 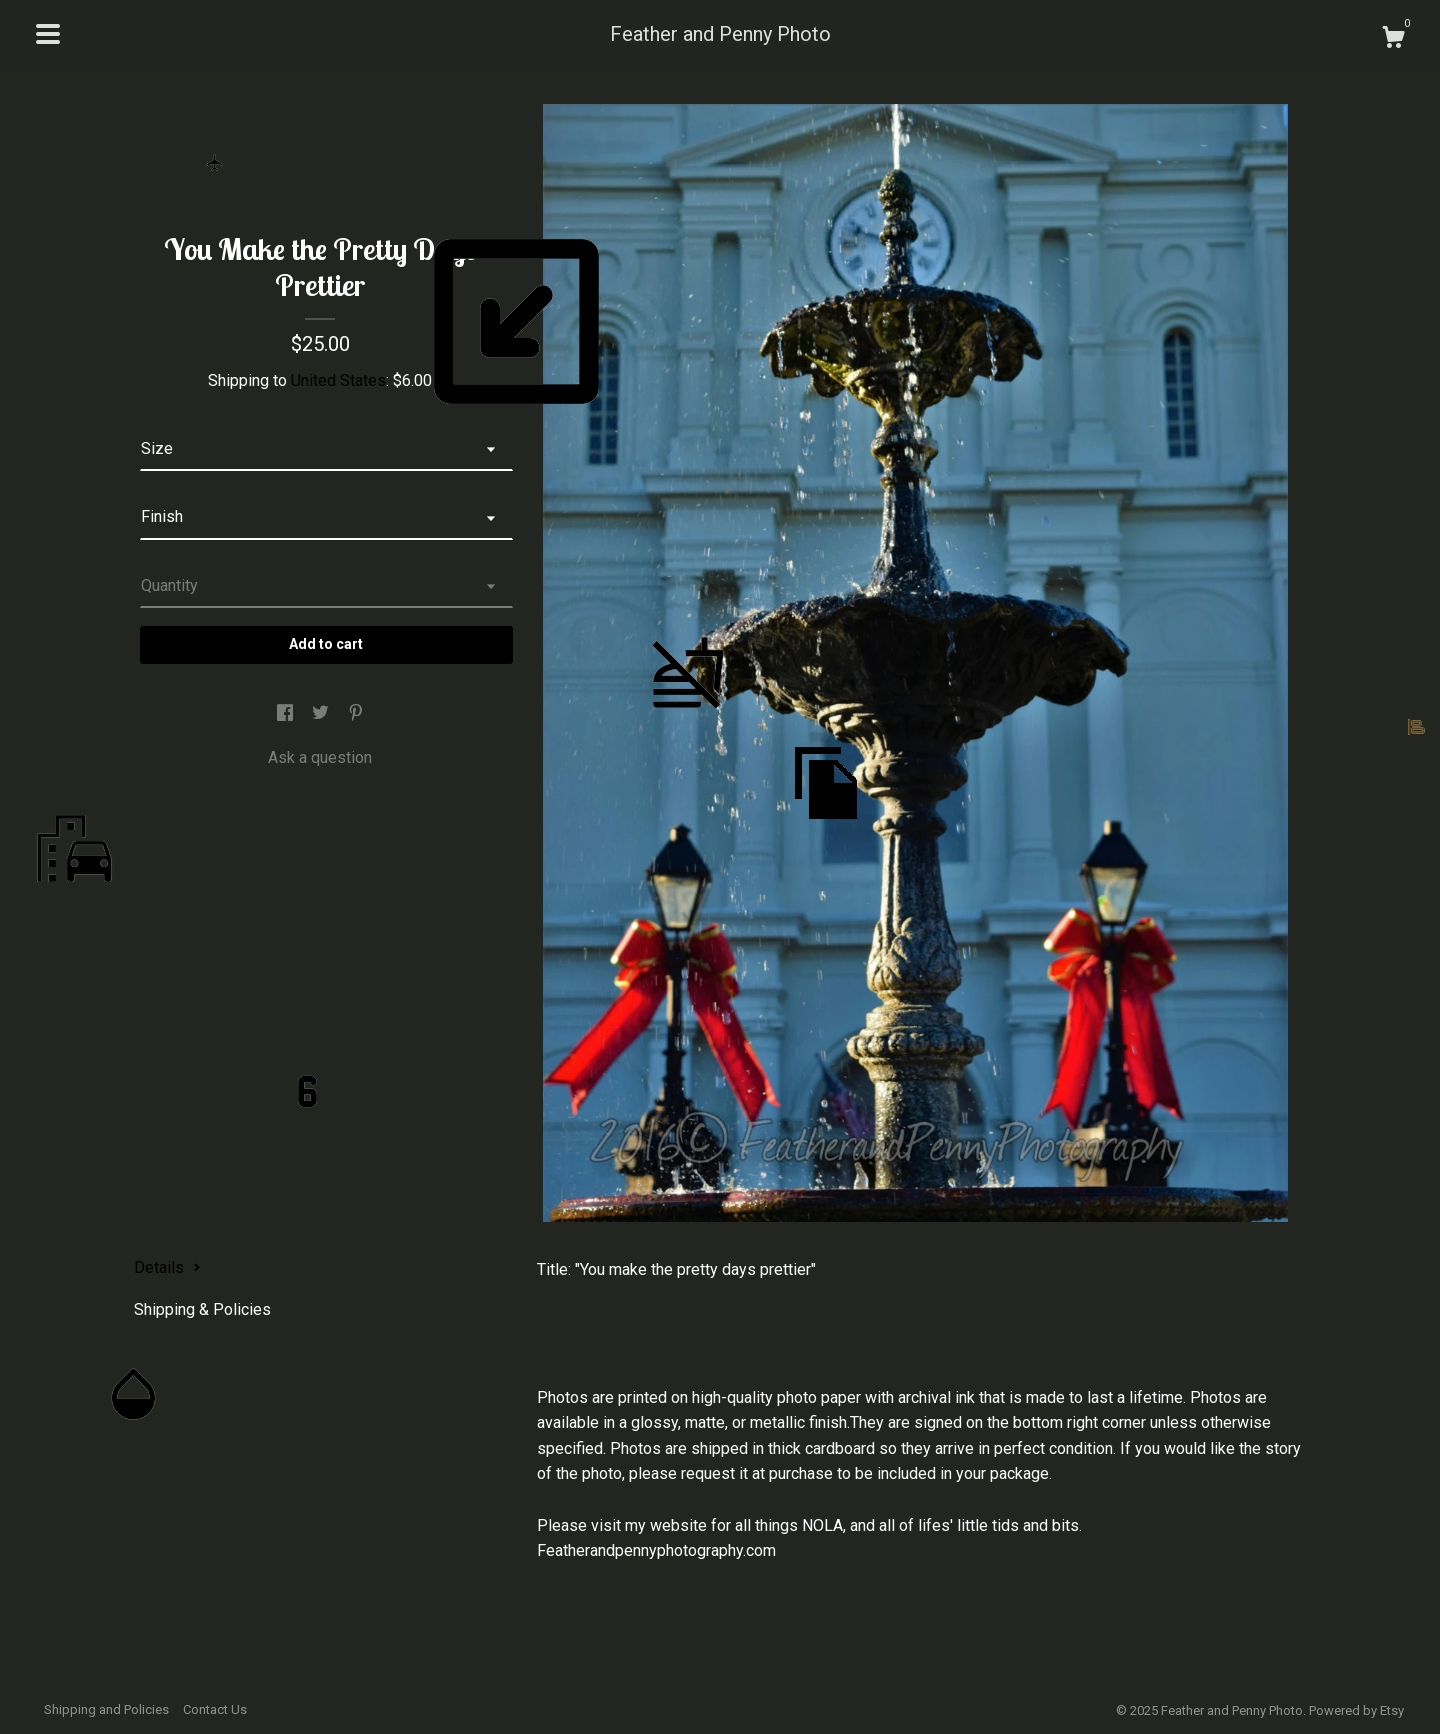 What do you see at coordinates (1416, 727) in the screenshot?
I see `align text to the left` at bounding box center [1416, 727].